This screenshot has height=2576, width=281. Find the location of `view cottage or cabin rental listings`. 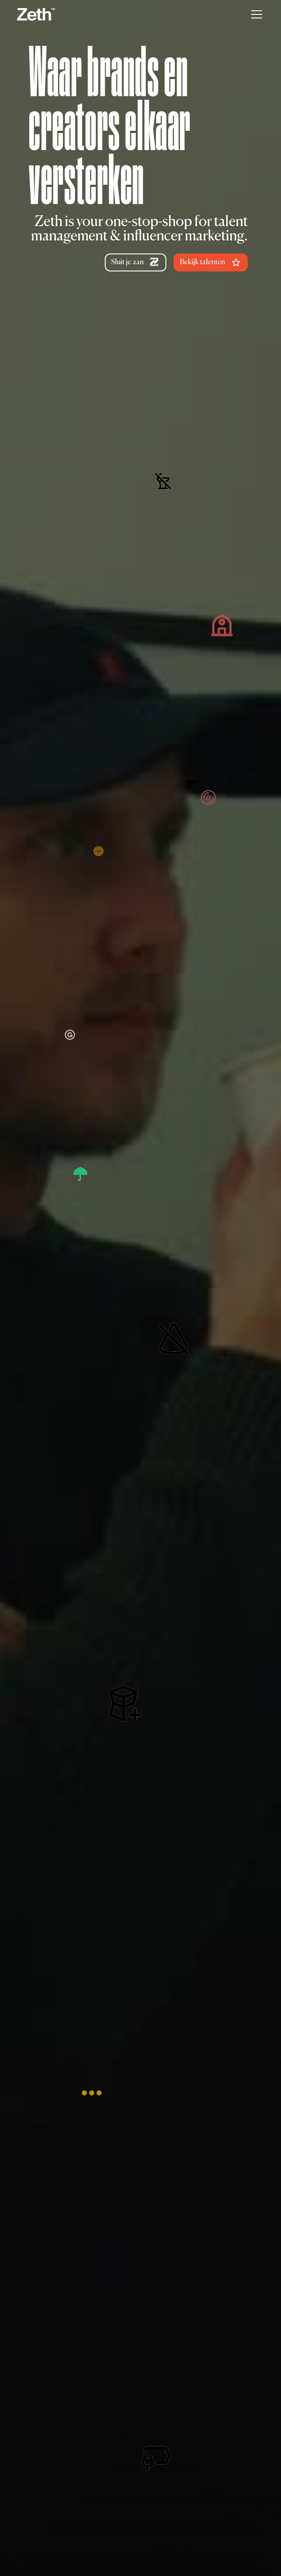

view cottage or cabin rental listings is located at coordinates (222, 625).